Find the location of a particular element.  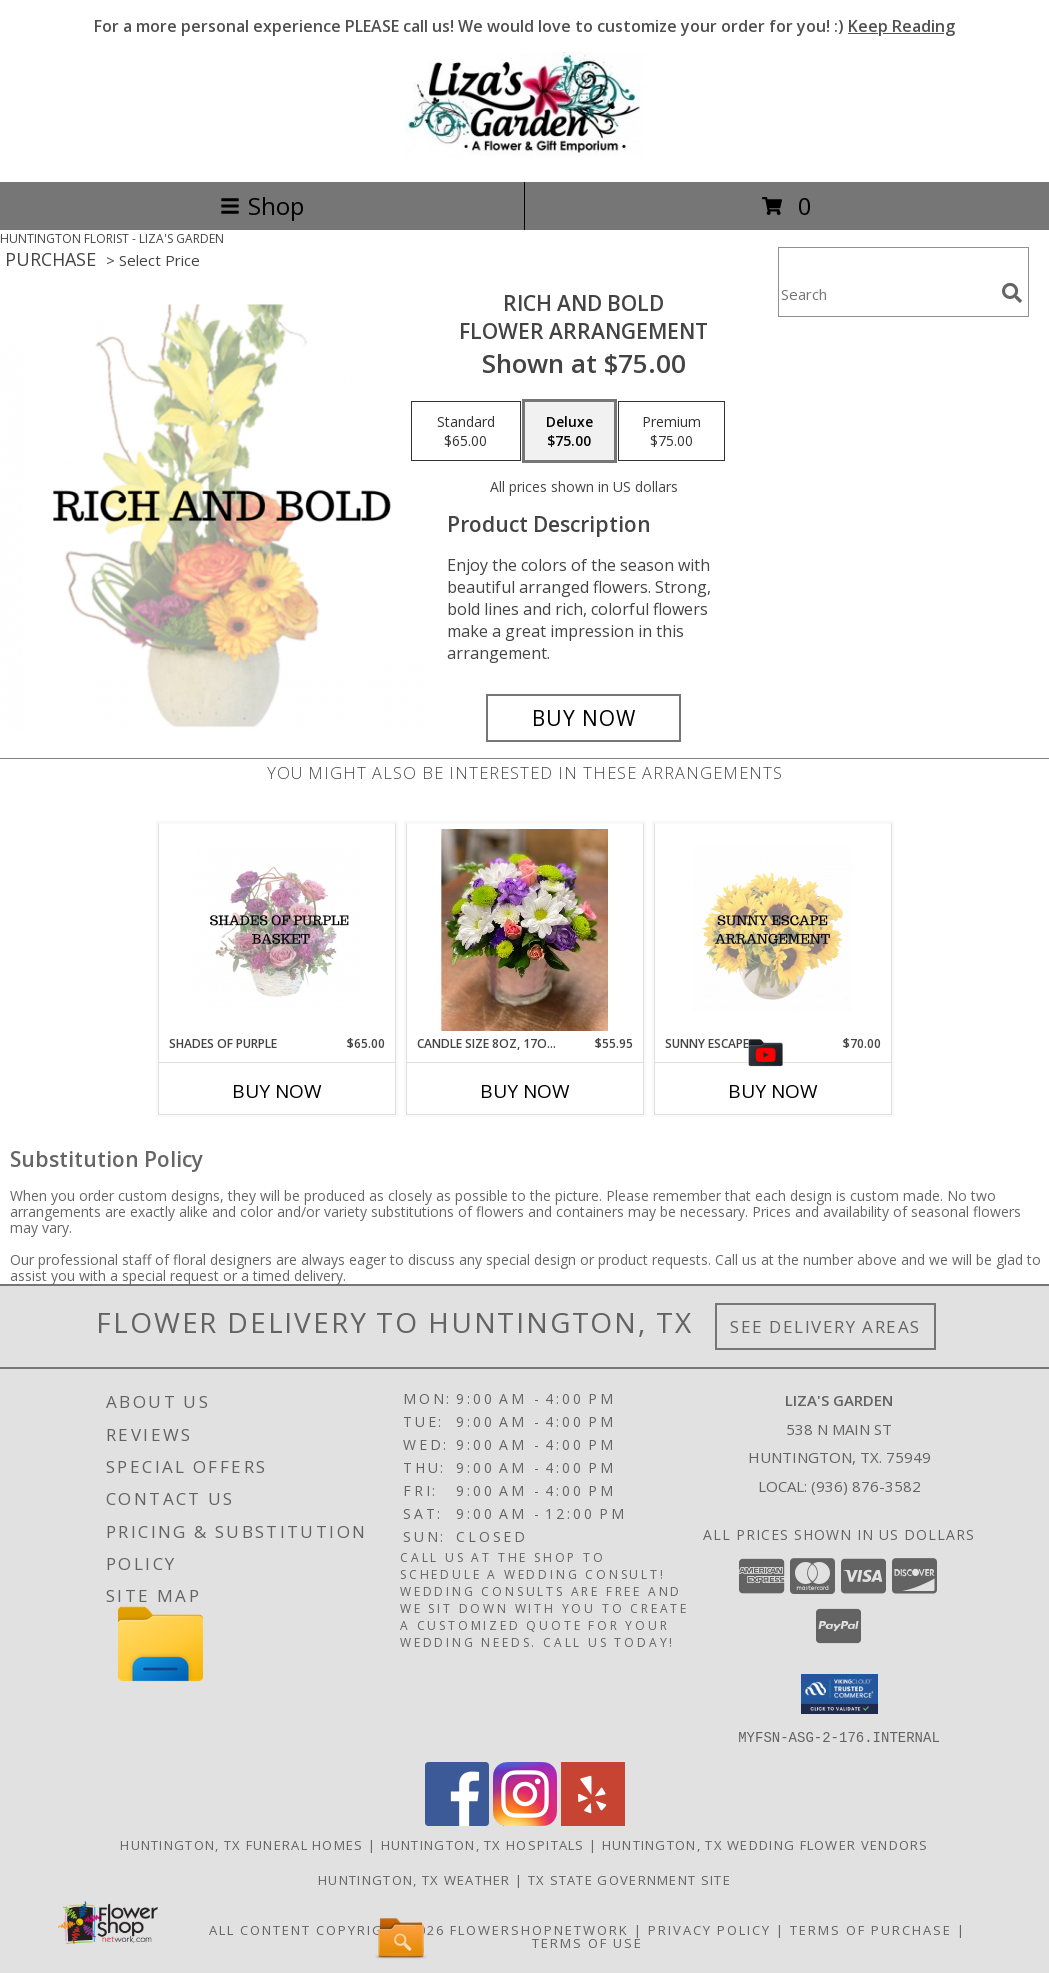

open file explorer is located at coordinates (160, 1642).